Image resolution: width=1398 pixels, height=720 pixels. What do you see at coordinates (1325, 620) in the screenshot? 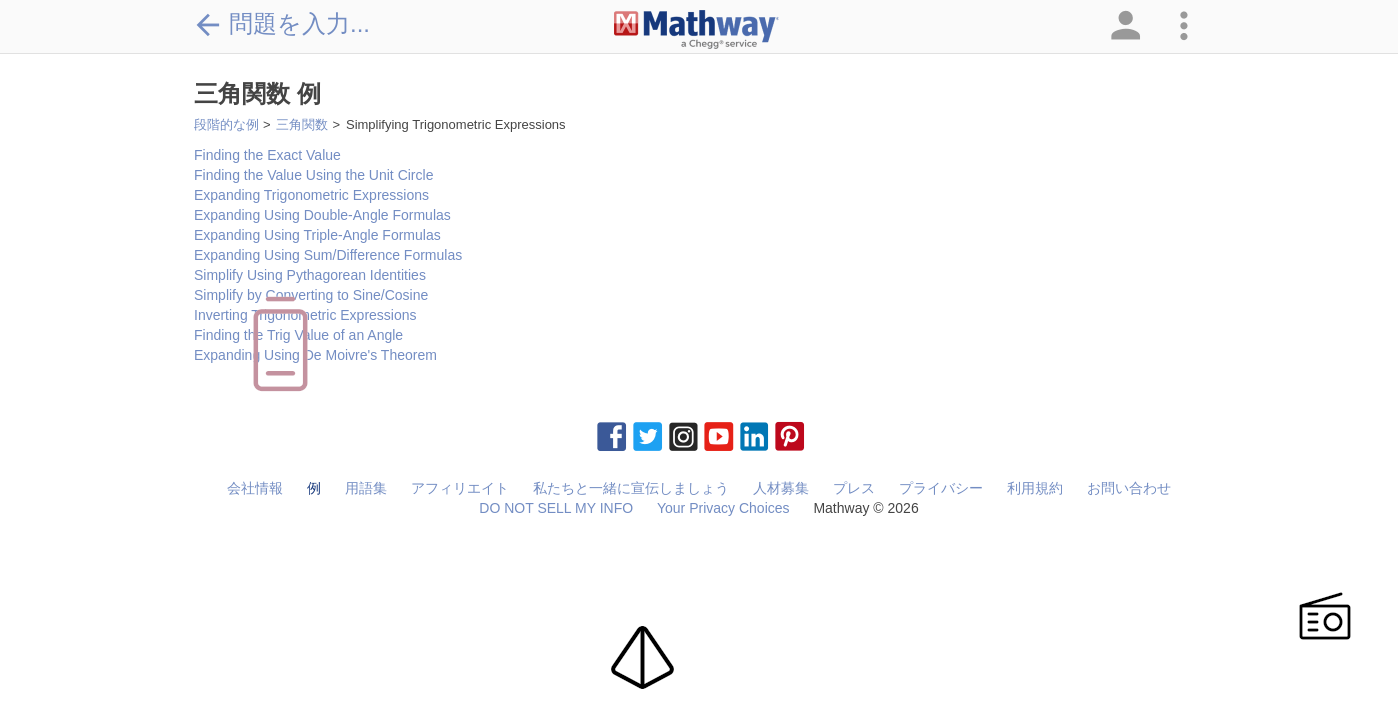
I see `open radio or audio streaming` at bounding box center [1325, 620].